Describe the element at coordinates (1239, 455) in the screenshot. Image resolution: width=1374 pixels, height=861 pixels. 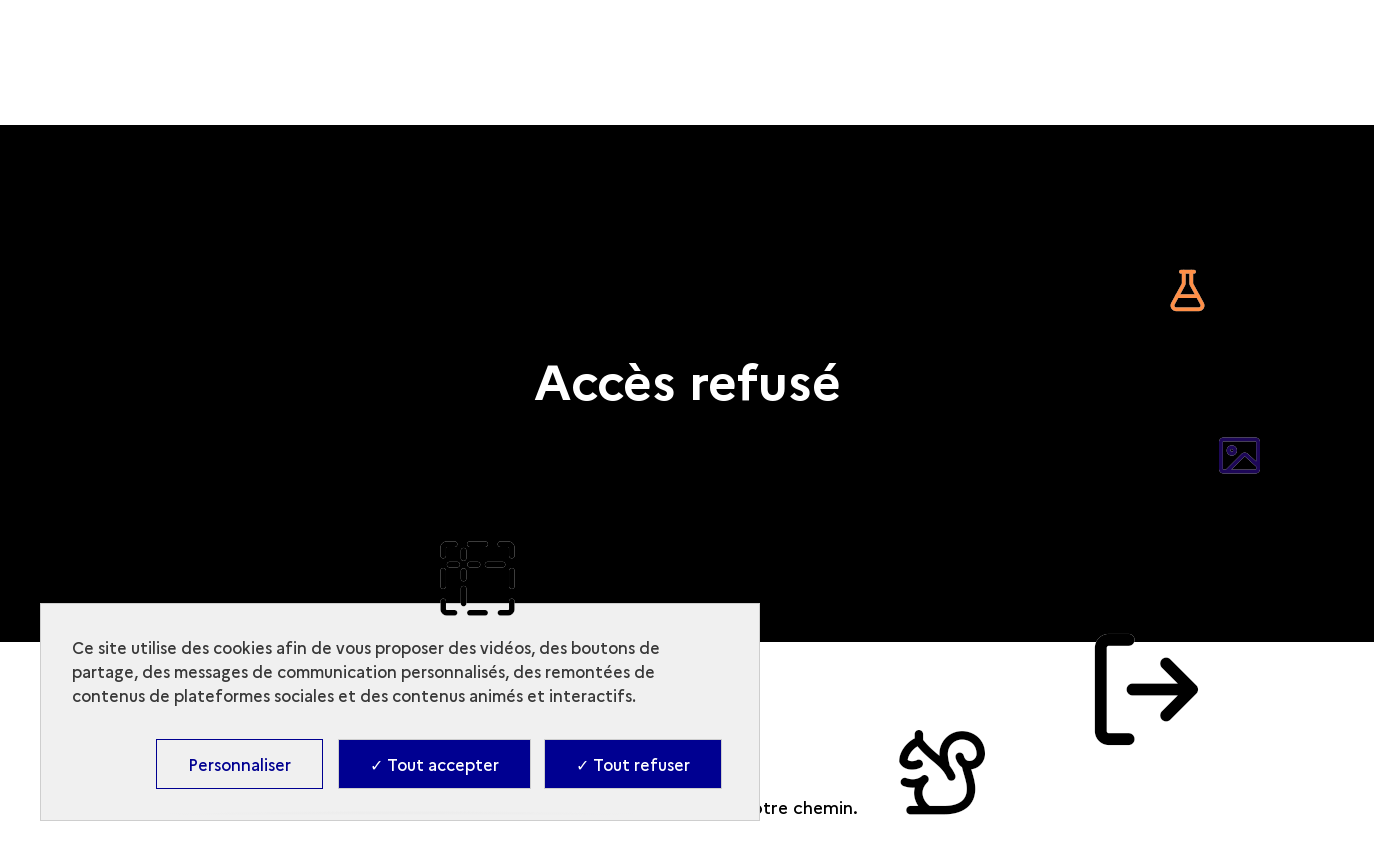
I see `view or open an image file` at that location.